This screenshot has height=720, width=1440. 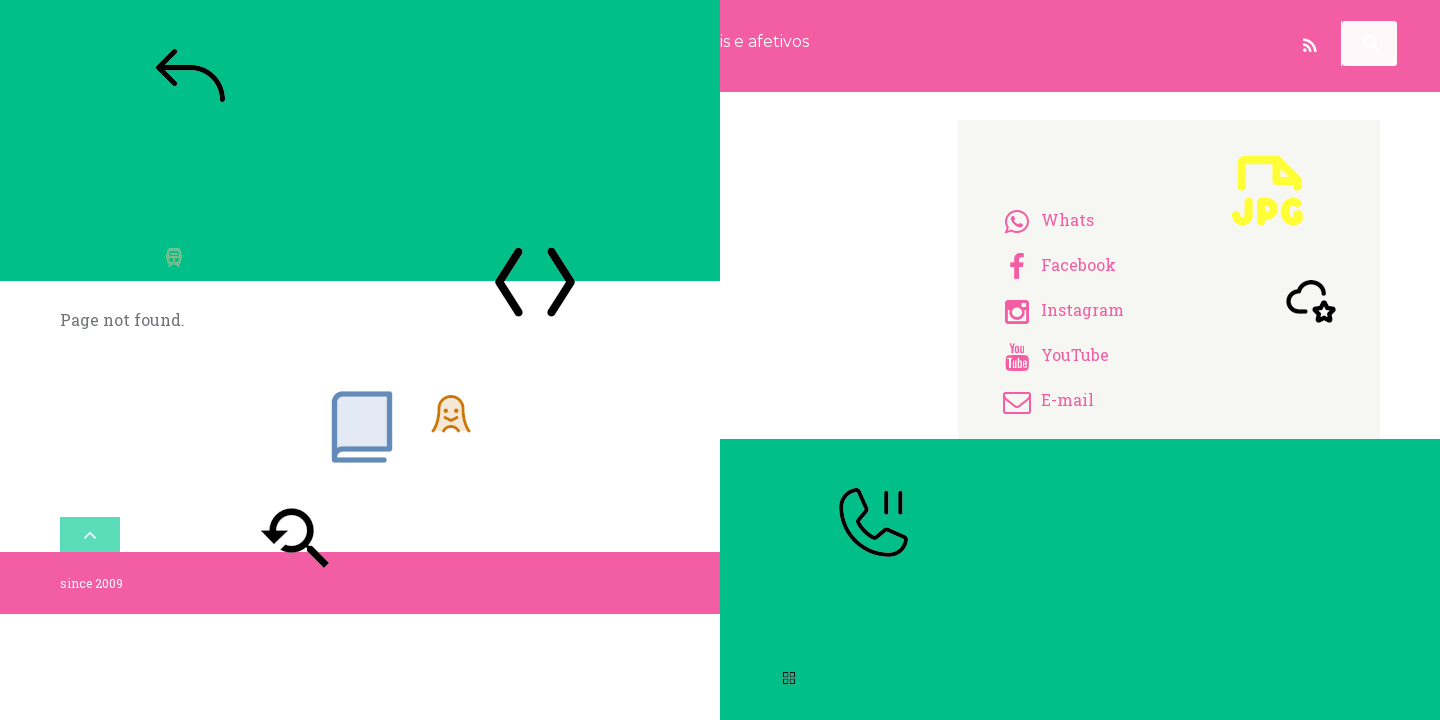 What do you see at coordinates (1311, 298) in the screenshot?
I see `mark cloud content as favorite` at bounding box center [1311, 298].